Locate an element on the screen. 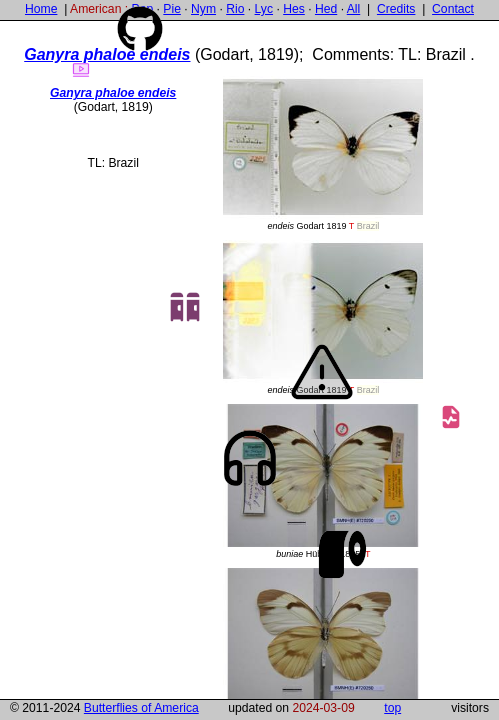  link to GitHub repository is located at coordinates (140, 29).